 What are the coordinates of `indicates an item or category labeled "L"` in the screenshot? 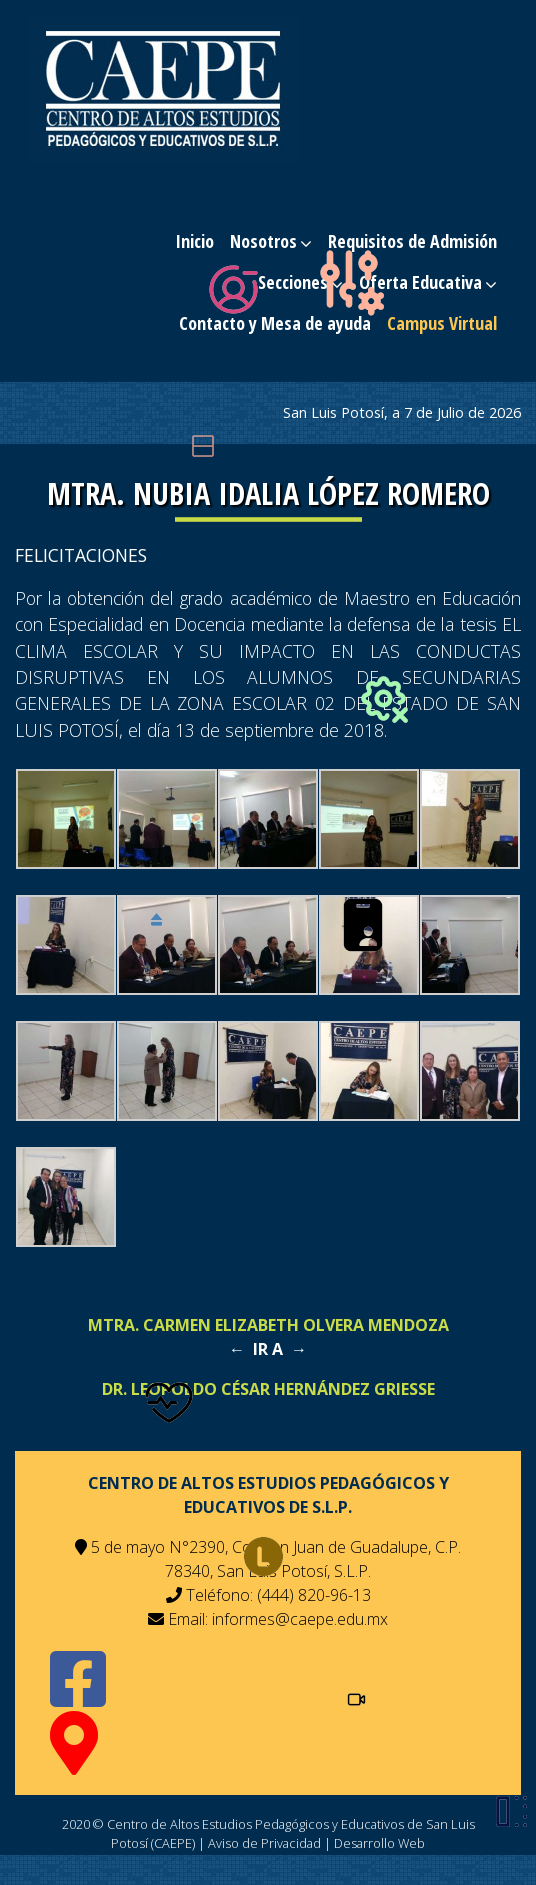 It's located at (263, 1556).